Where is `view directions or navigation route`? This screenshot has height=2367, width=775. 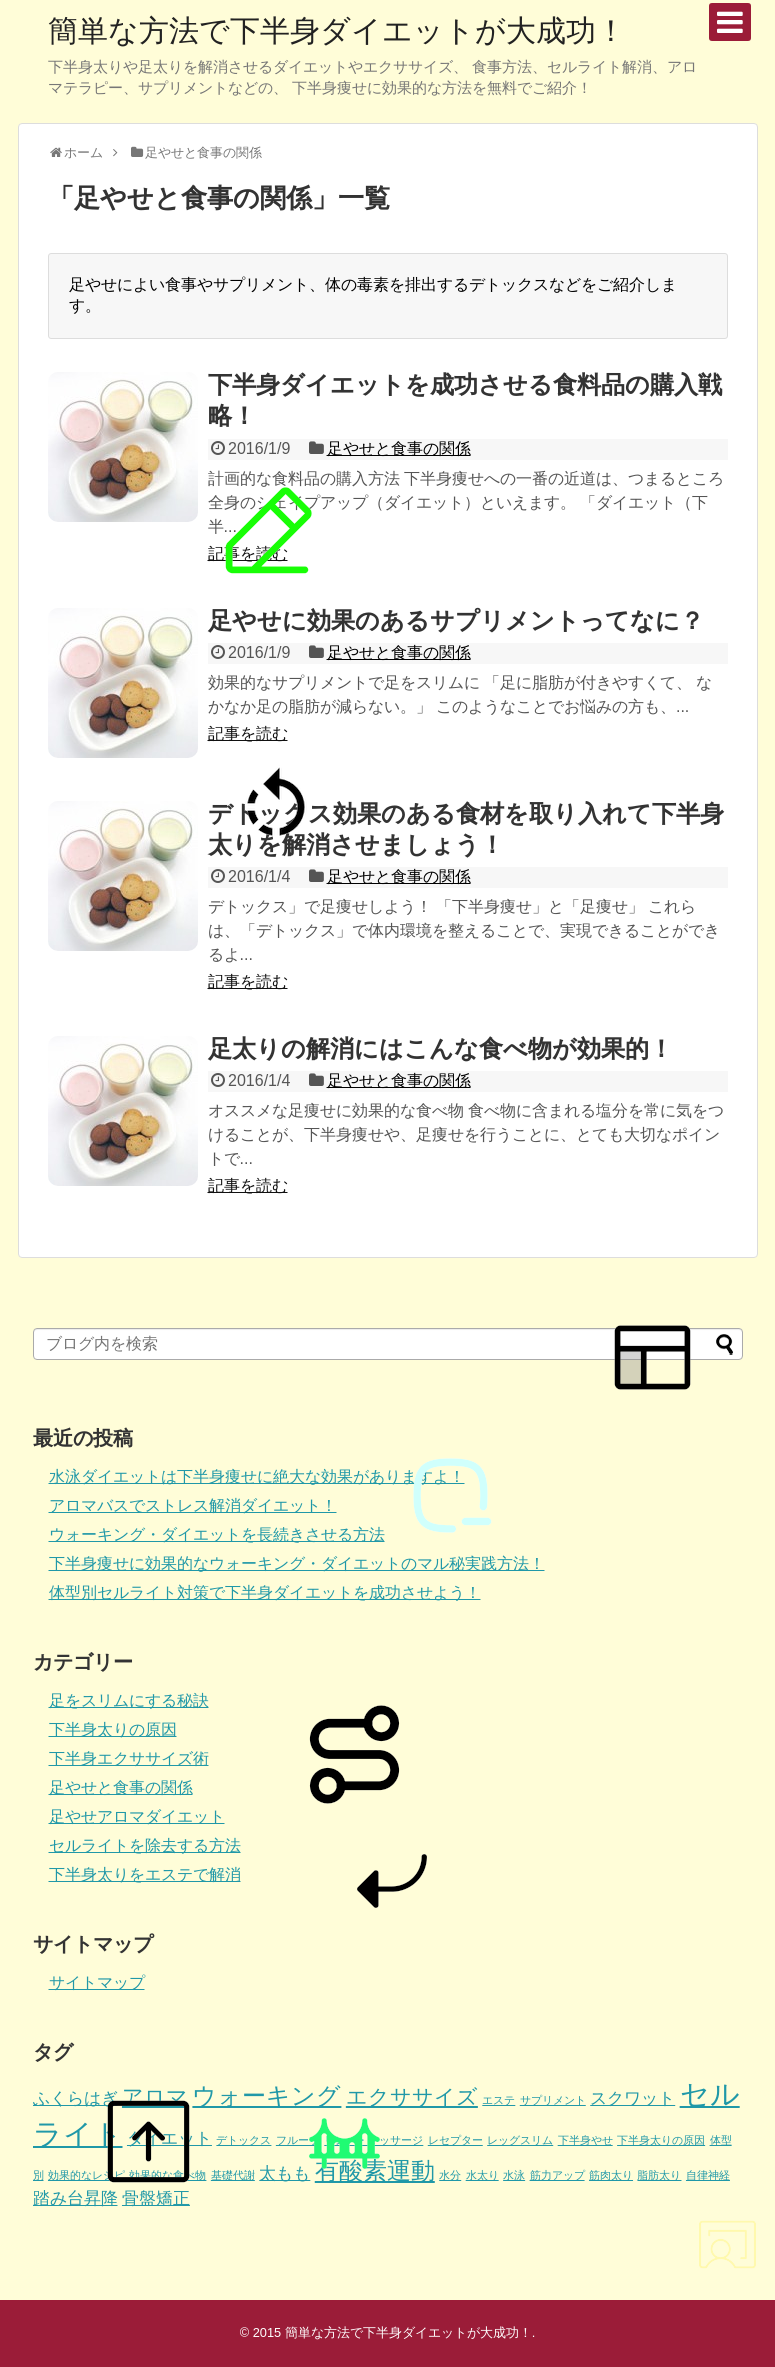 view directions or navigation route is located at coordinates (354, 1754).